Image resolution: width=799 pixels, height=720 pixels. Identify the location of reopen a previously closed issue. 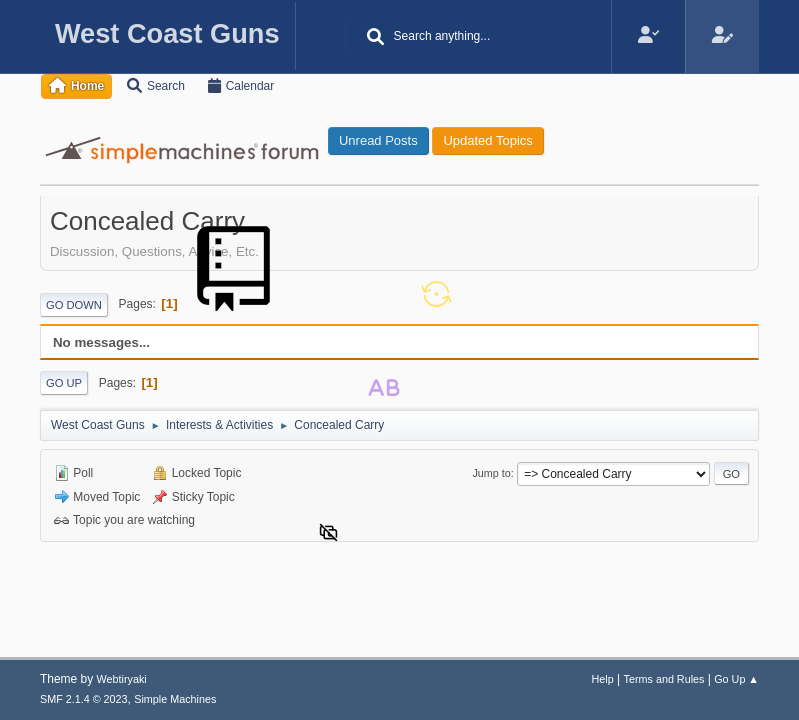
(437, 295).